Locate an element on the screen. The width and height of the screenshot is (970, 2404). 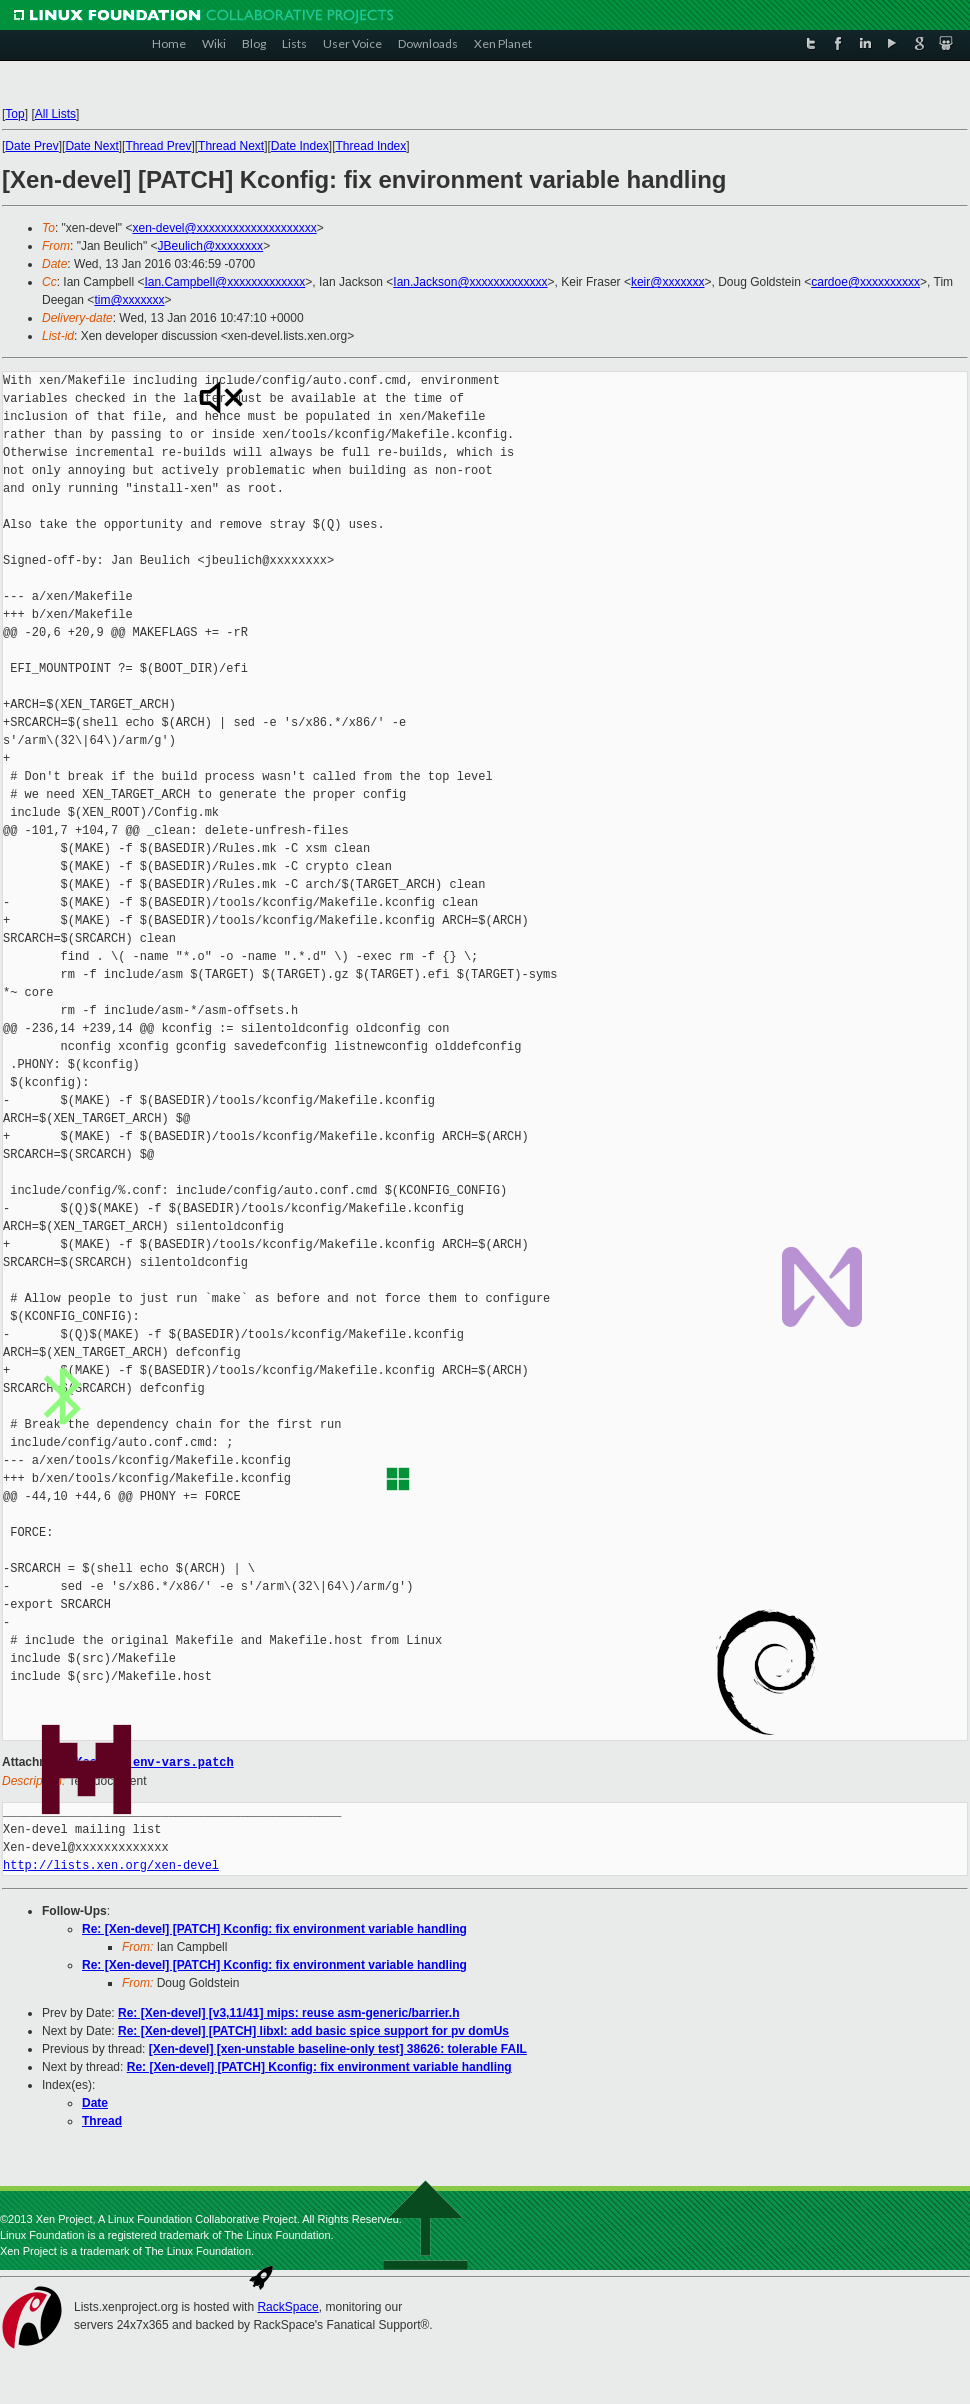
upload a file or document is located at coordinates (425, 2227).